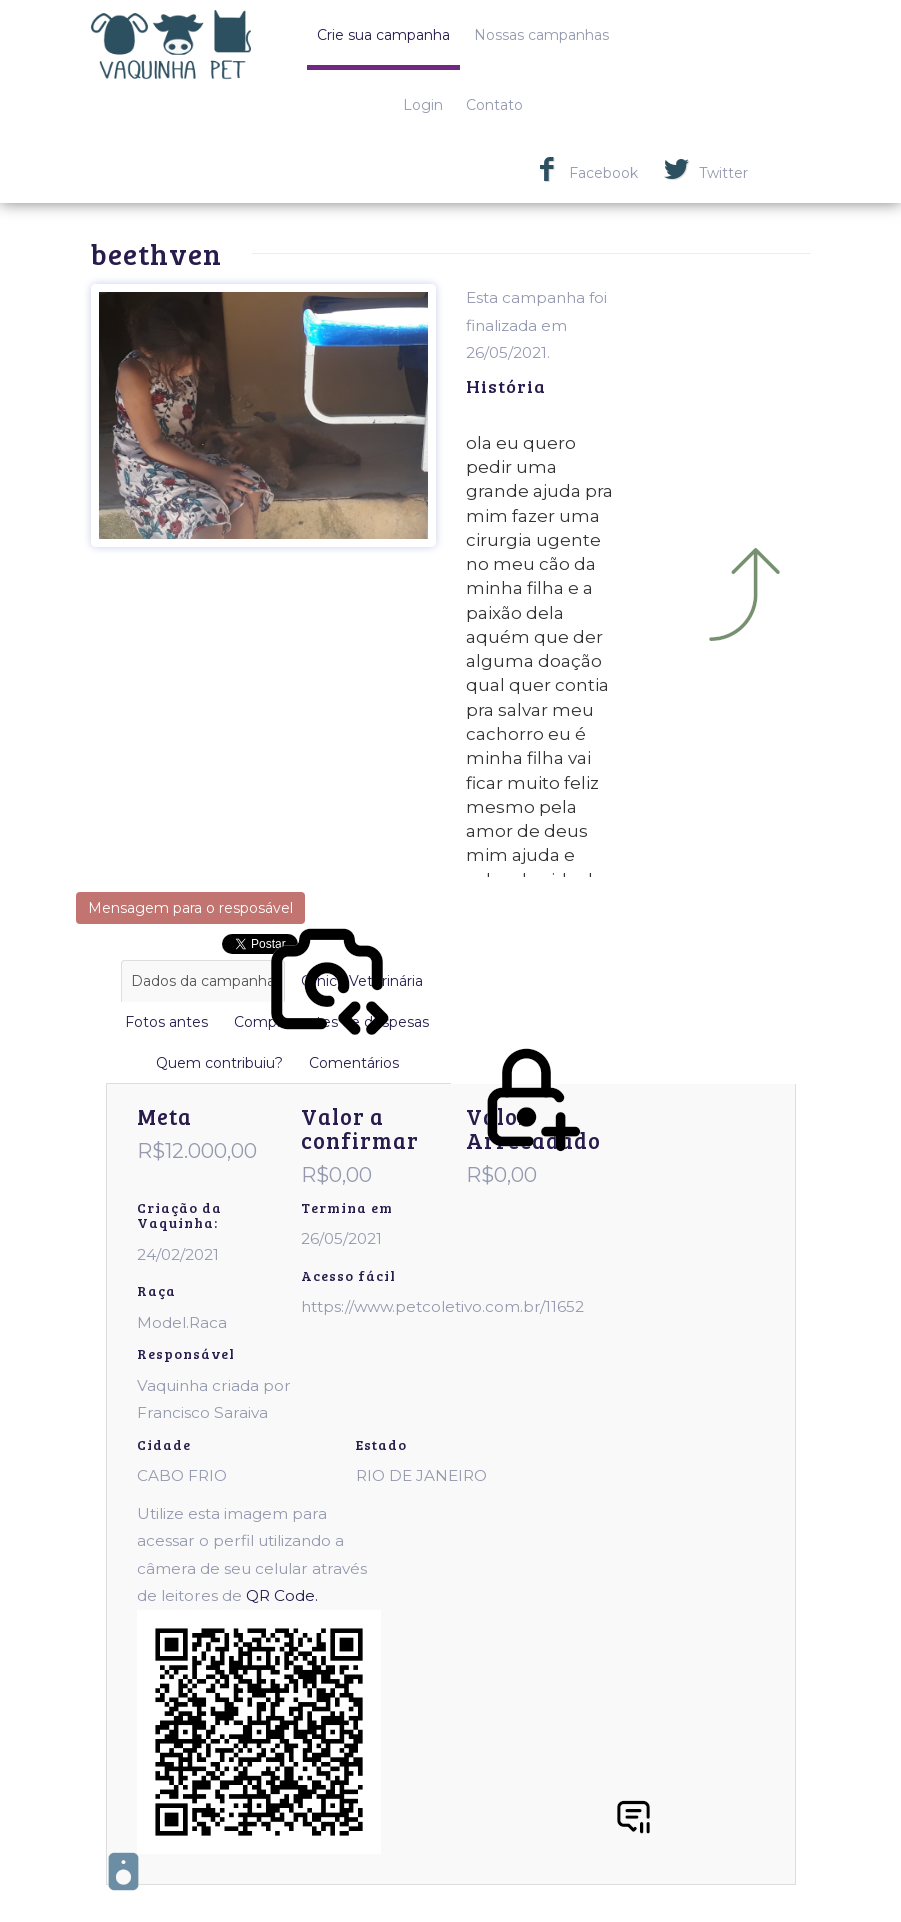 The height and width of the screenshot is (1922, 901). I want to click on pause message notifications, so click(633, 1815).